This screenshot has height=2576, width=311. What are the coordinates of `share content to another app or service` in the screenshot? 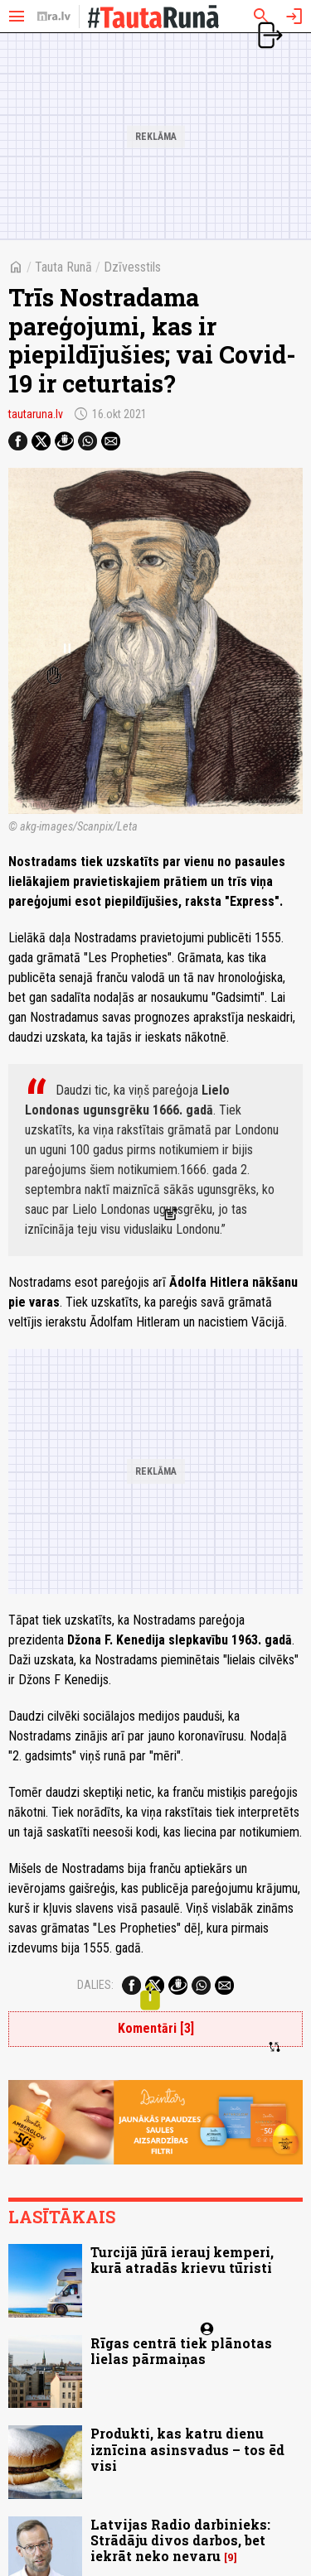 It's located at (150, 1996).